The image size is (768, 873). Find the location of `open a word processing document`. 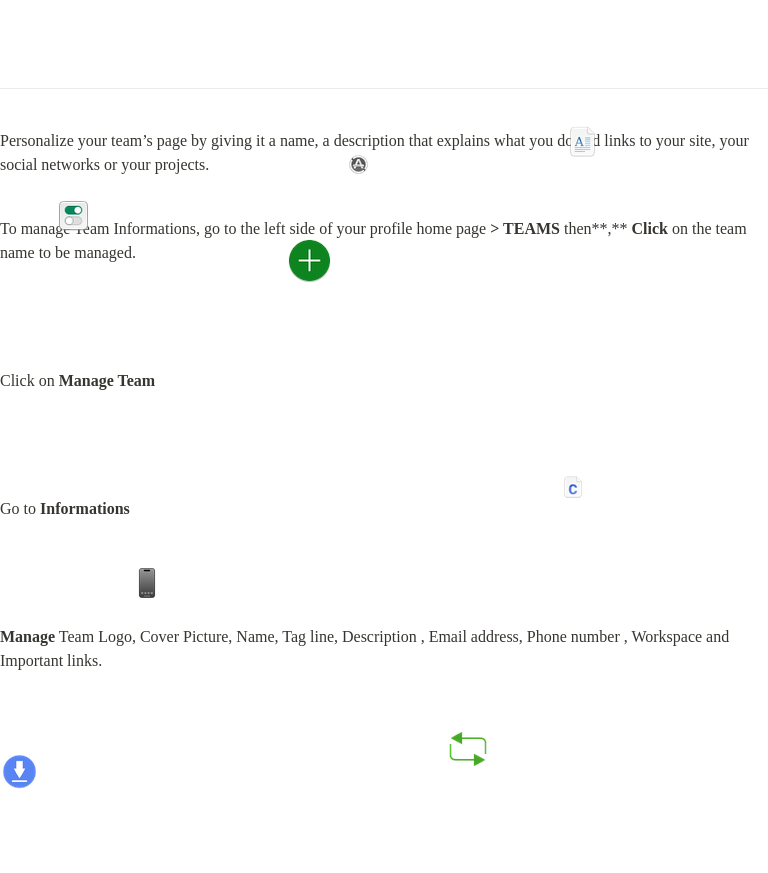

open a word processing document is located at coordinates (582, 141).